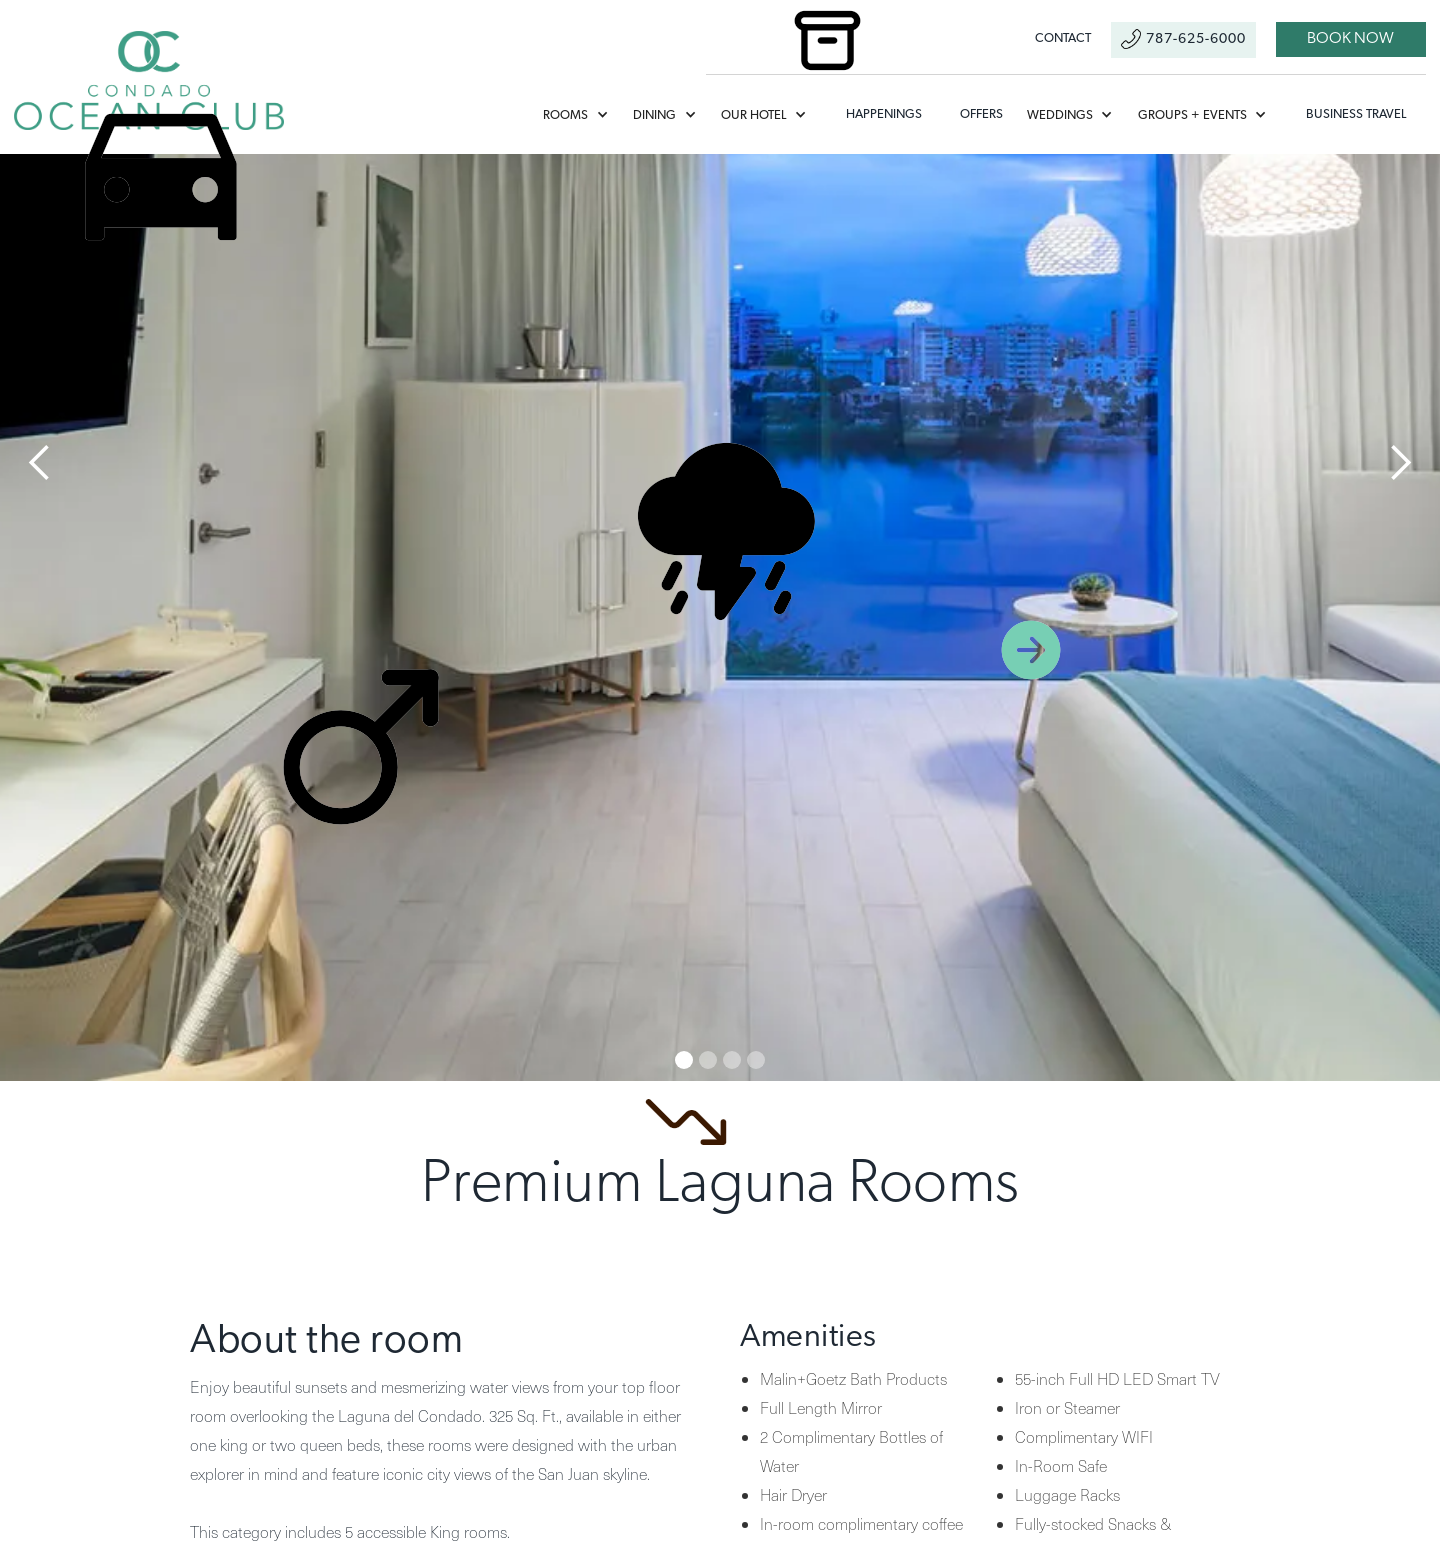 This screenshot has width=1440, height=1544. What do you see at coordinates (827, 40) in the screenshot?
I see `archive this item` at bounding box center [827, 40].